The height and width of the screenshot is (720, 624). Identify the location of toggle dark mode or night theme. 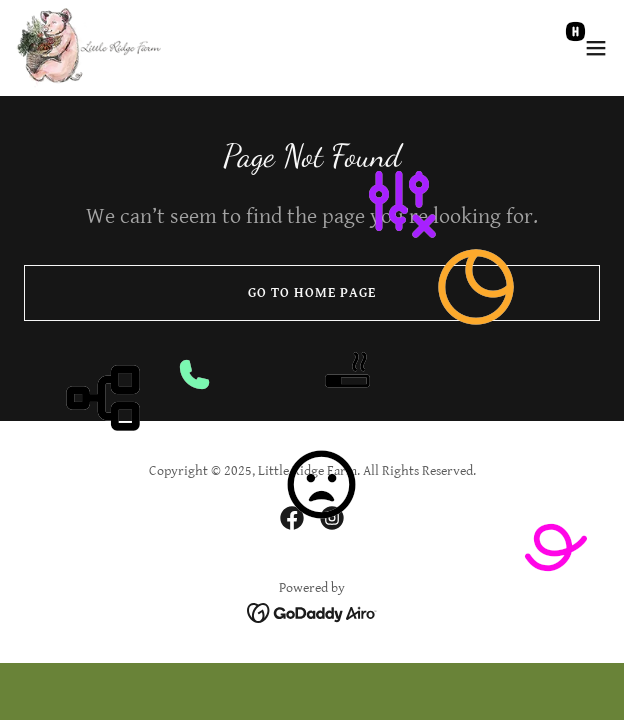
(476, 287).